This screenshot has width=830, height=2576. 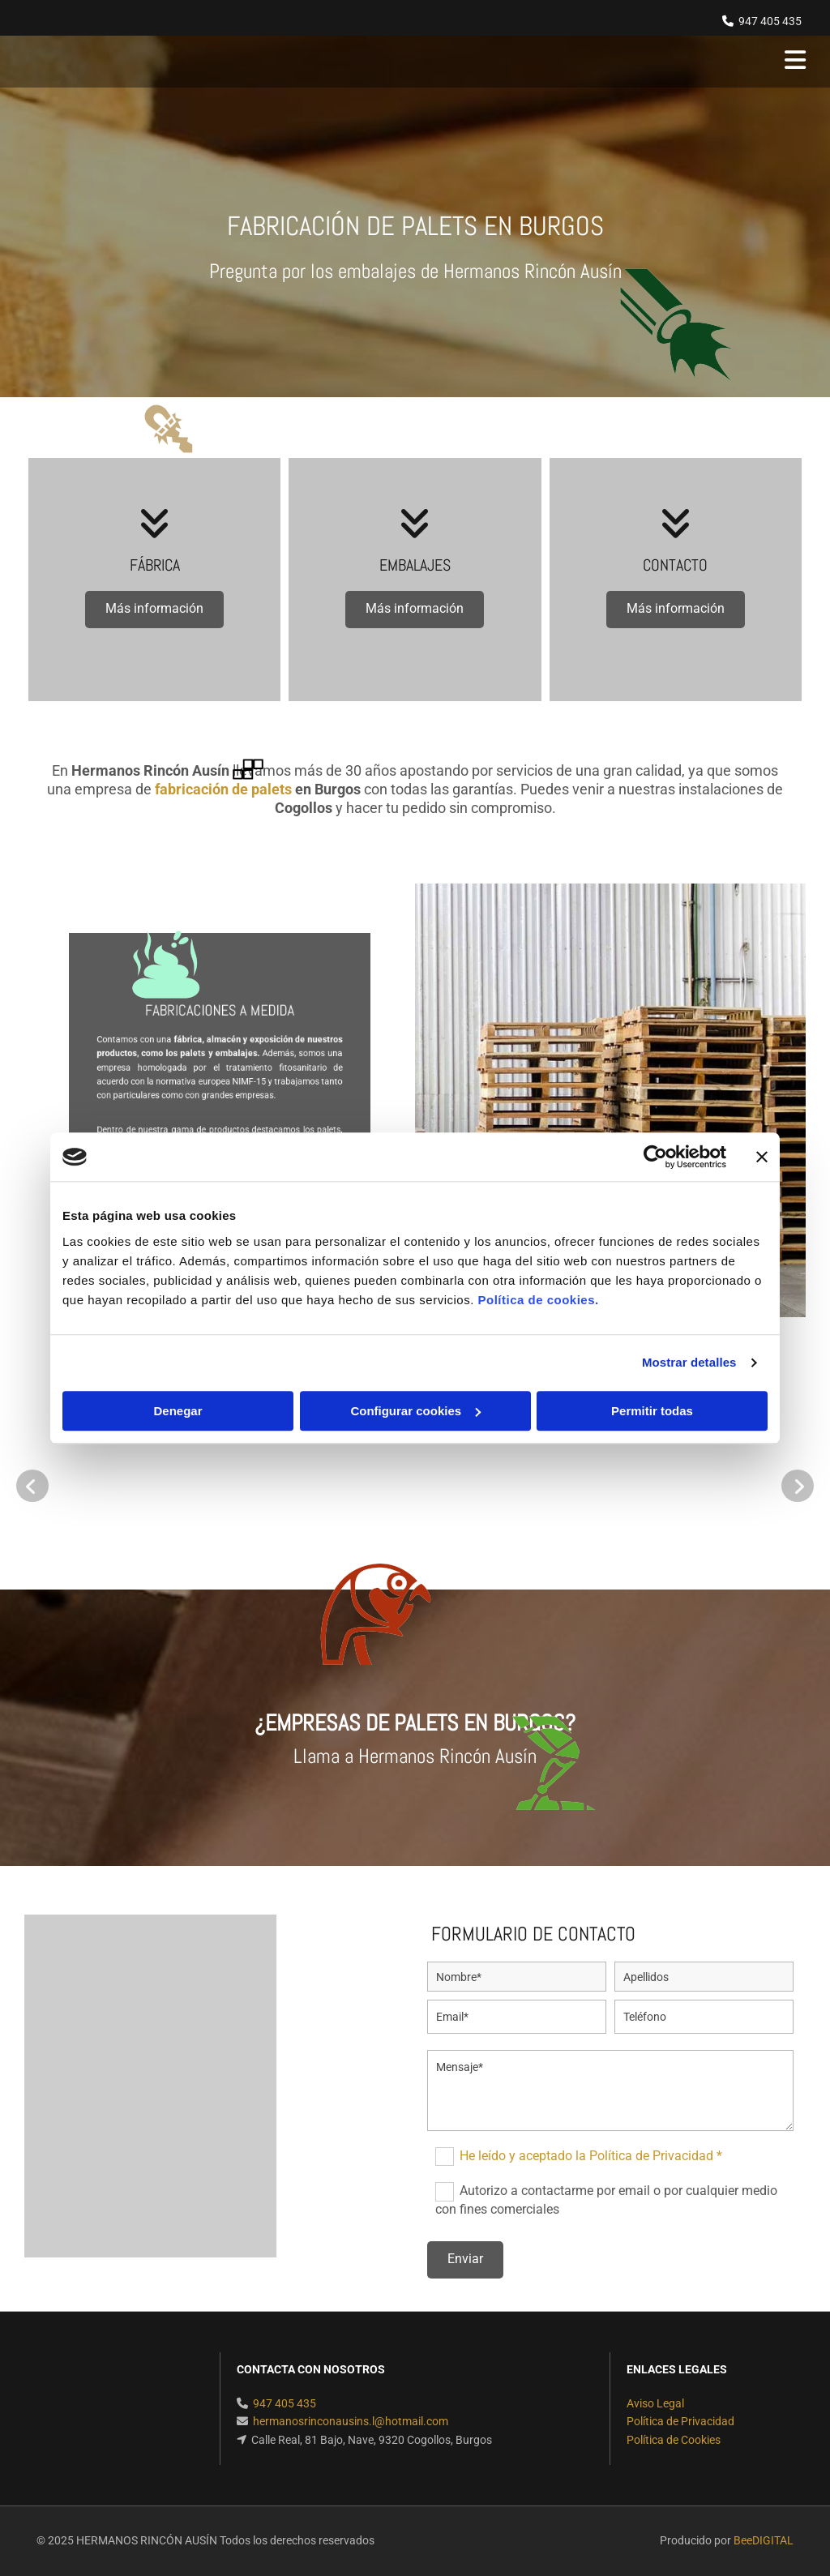 I want to click on indicates weapon fired or shooting action, so click(x=677, y=325).